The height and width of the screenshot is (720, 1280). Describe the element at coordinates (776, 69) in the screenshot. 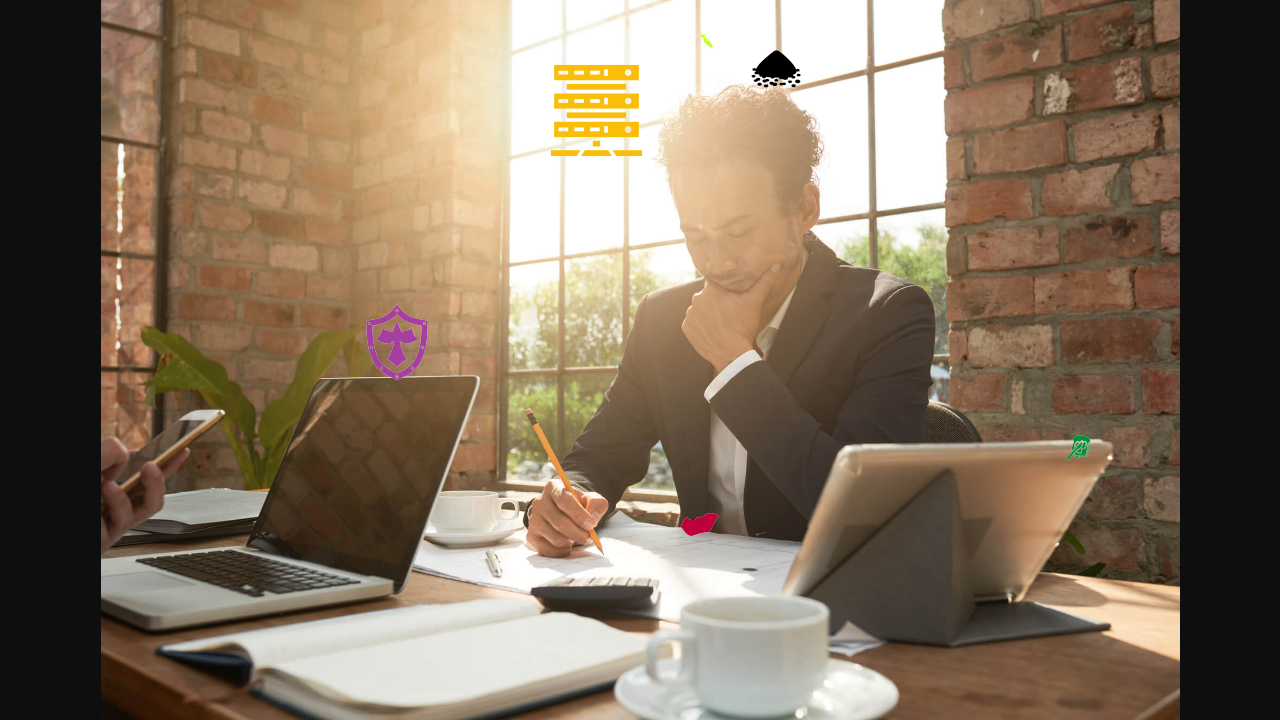

I see `indicates powder or granular material in inventory` at that location.